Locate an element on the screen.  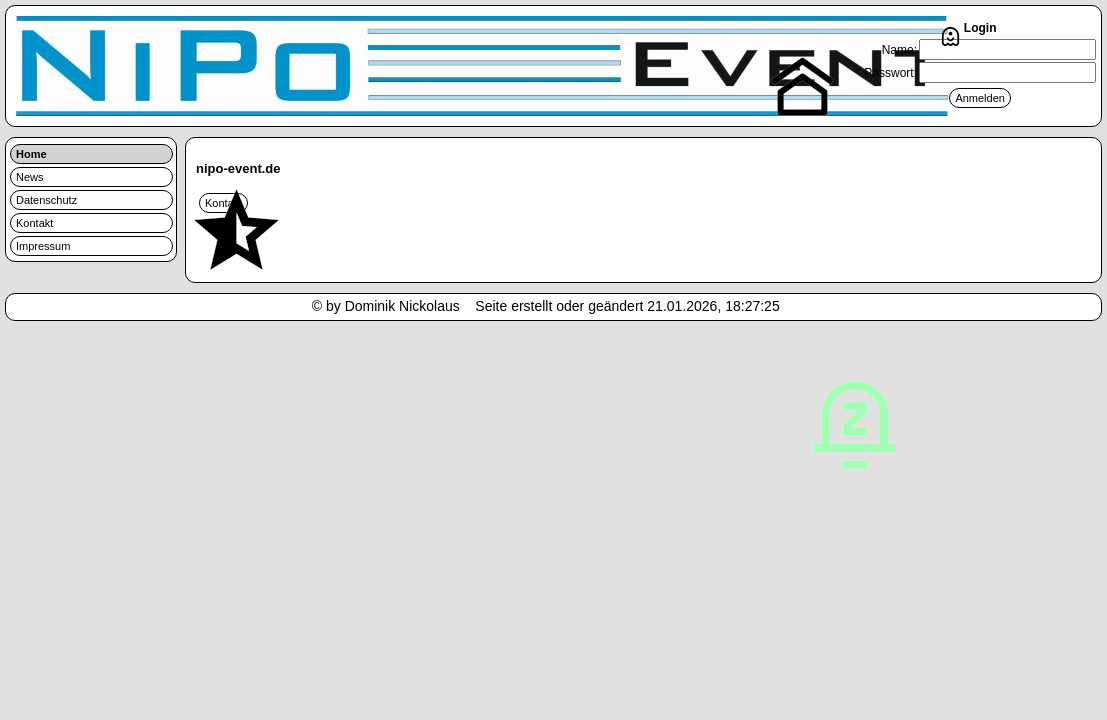
navigate to home screen is located at coordinates (802, 87).